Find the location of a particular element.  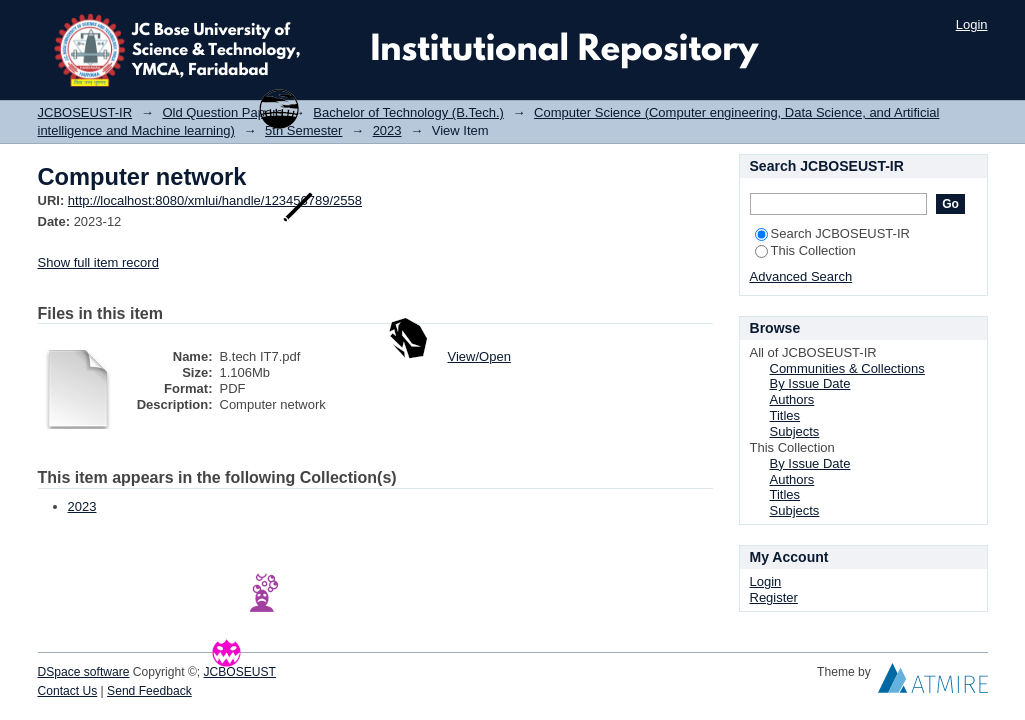

access halloween or seasonal themed content is located at coordinates (226, 653).